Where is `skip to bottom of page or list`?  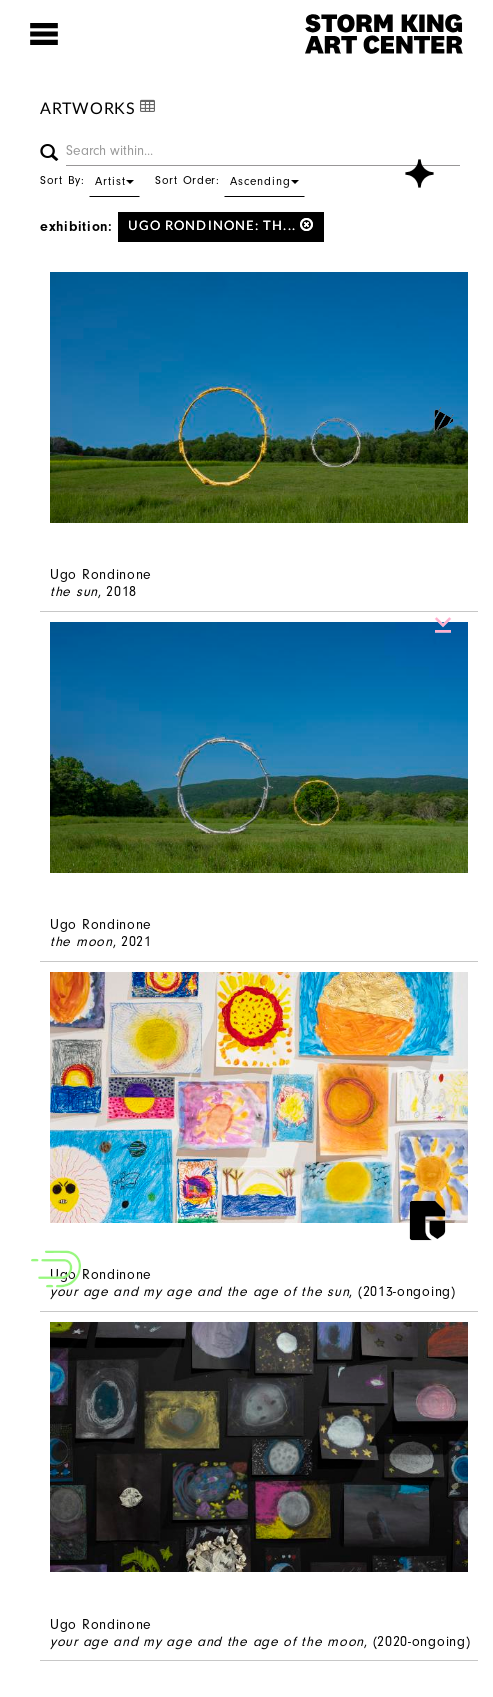 skip to bottom of page or list is located at coordinates (443, 626).